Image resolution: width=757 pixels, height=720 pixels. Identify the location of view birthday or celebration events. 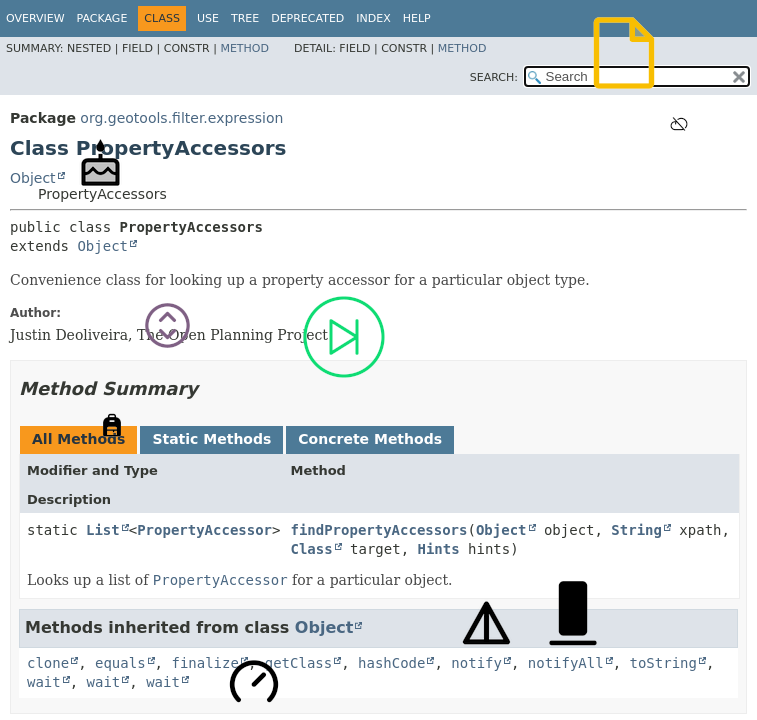
(100, 164).